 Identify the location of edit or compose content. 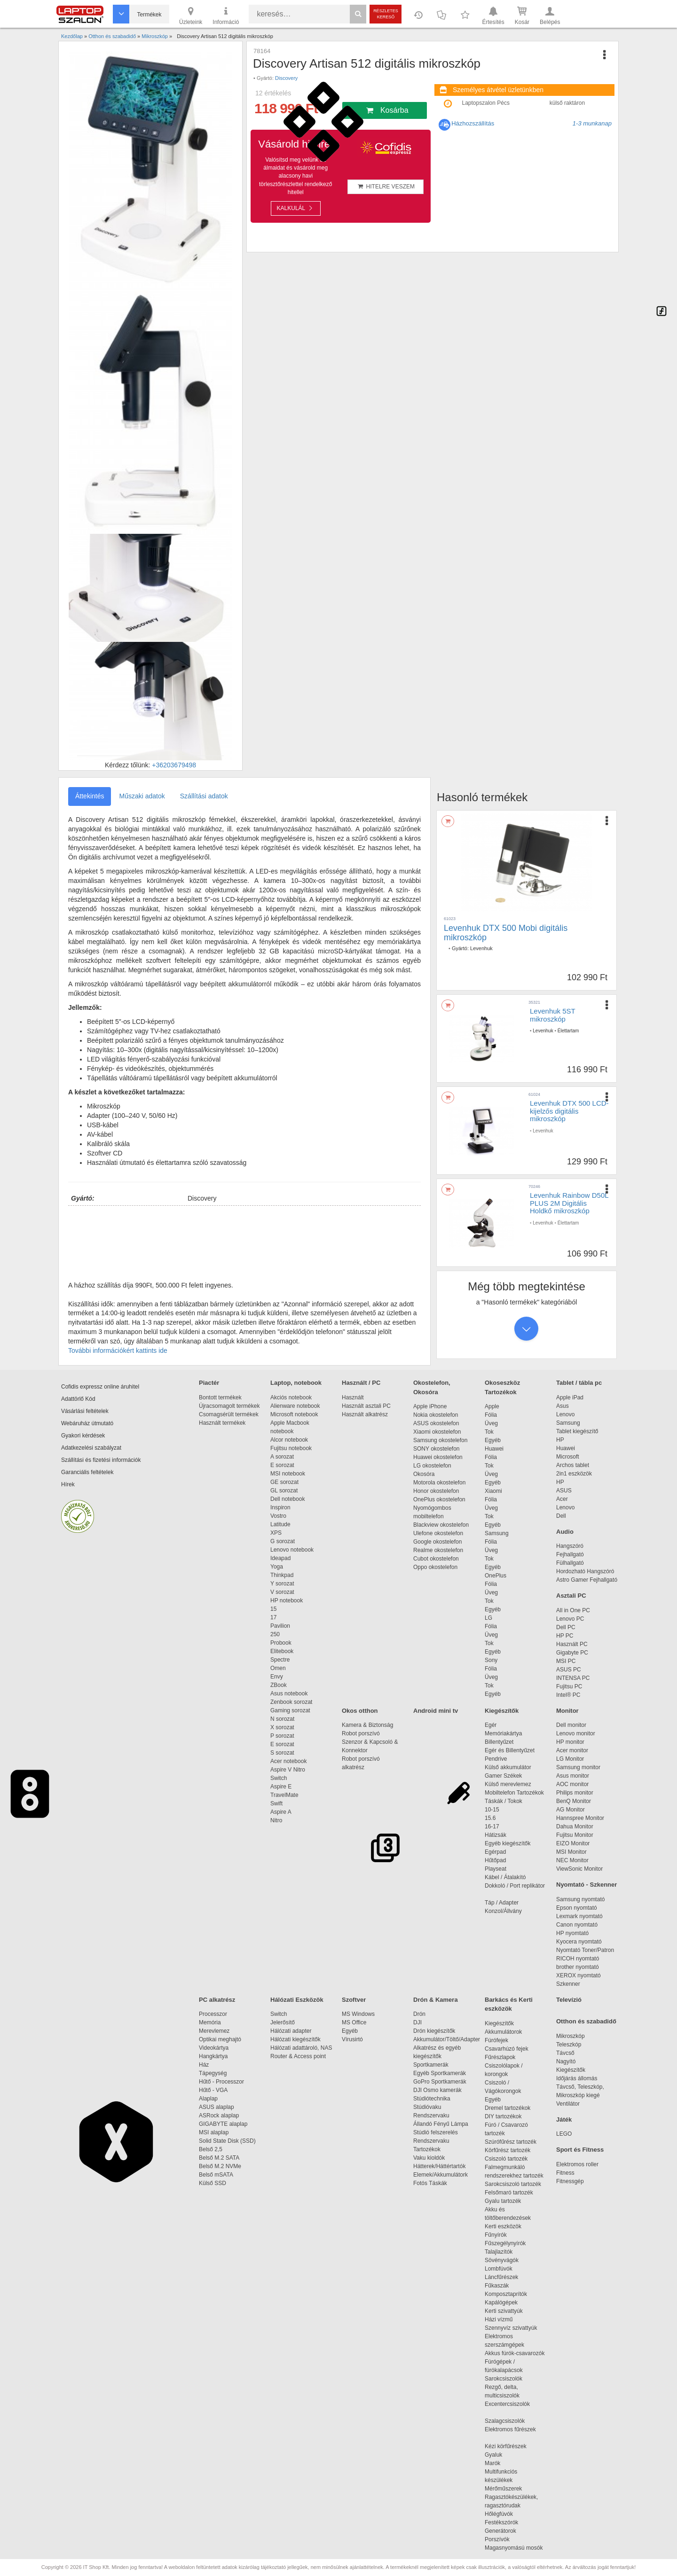
(458, 1794).